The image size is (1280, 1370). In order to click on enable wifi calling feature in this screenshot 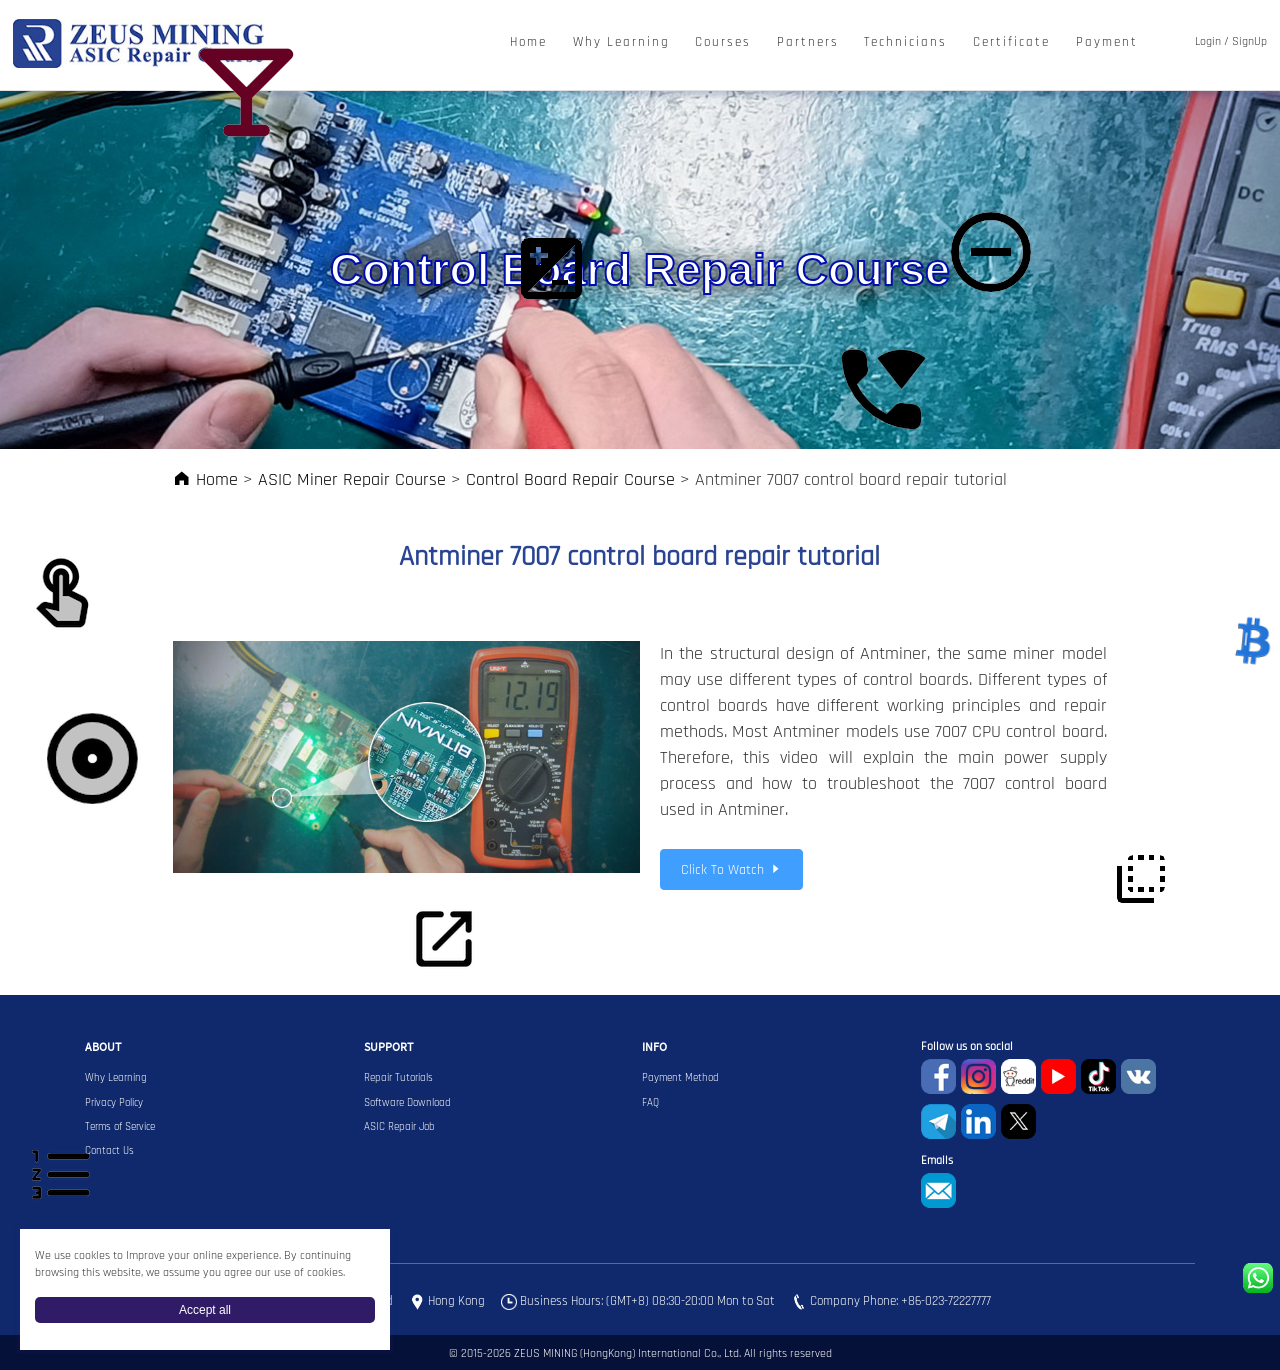, I will do `click(881, 389)`.